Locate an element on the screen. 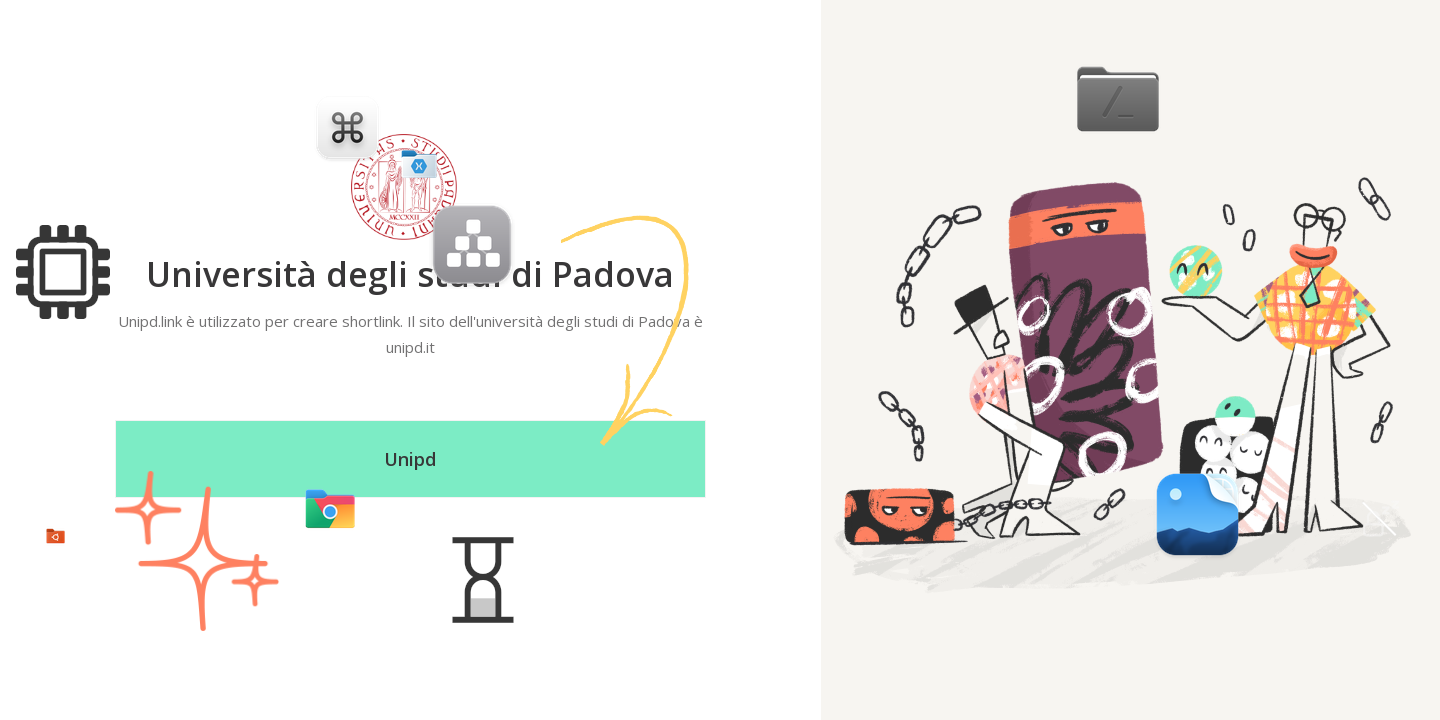  open Xamarin project files folder is located at coordinates (419, 165).